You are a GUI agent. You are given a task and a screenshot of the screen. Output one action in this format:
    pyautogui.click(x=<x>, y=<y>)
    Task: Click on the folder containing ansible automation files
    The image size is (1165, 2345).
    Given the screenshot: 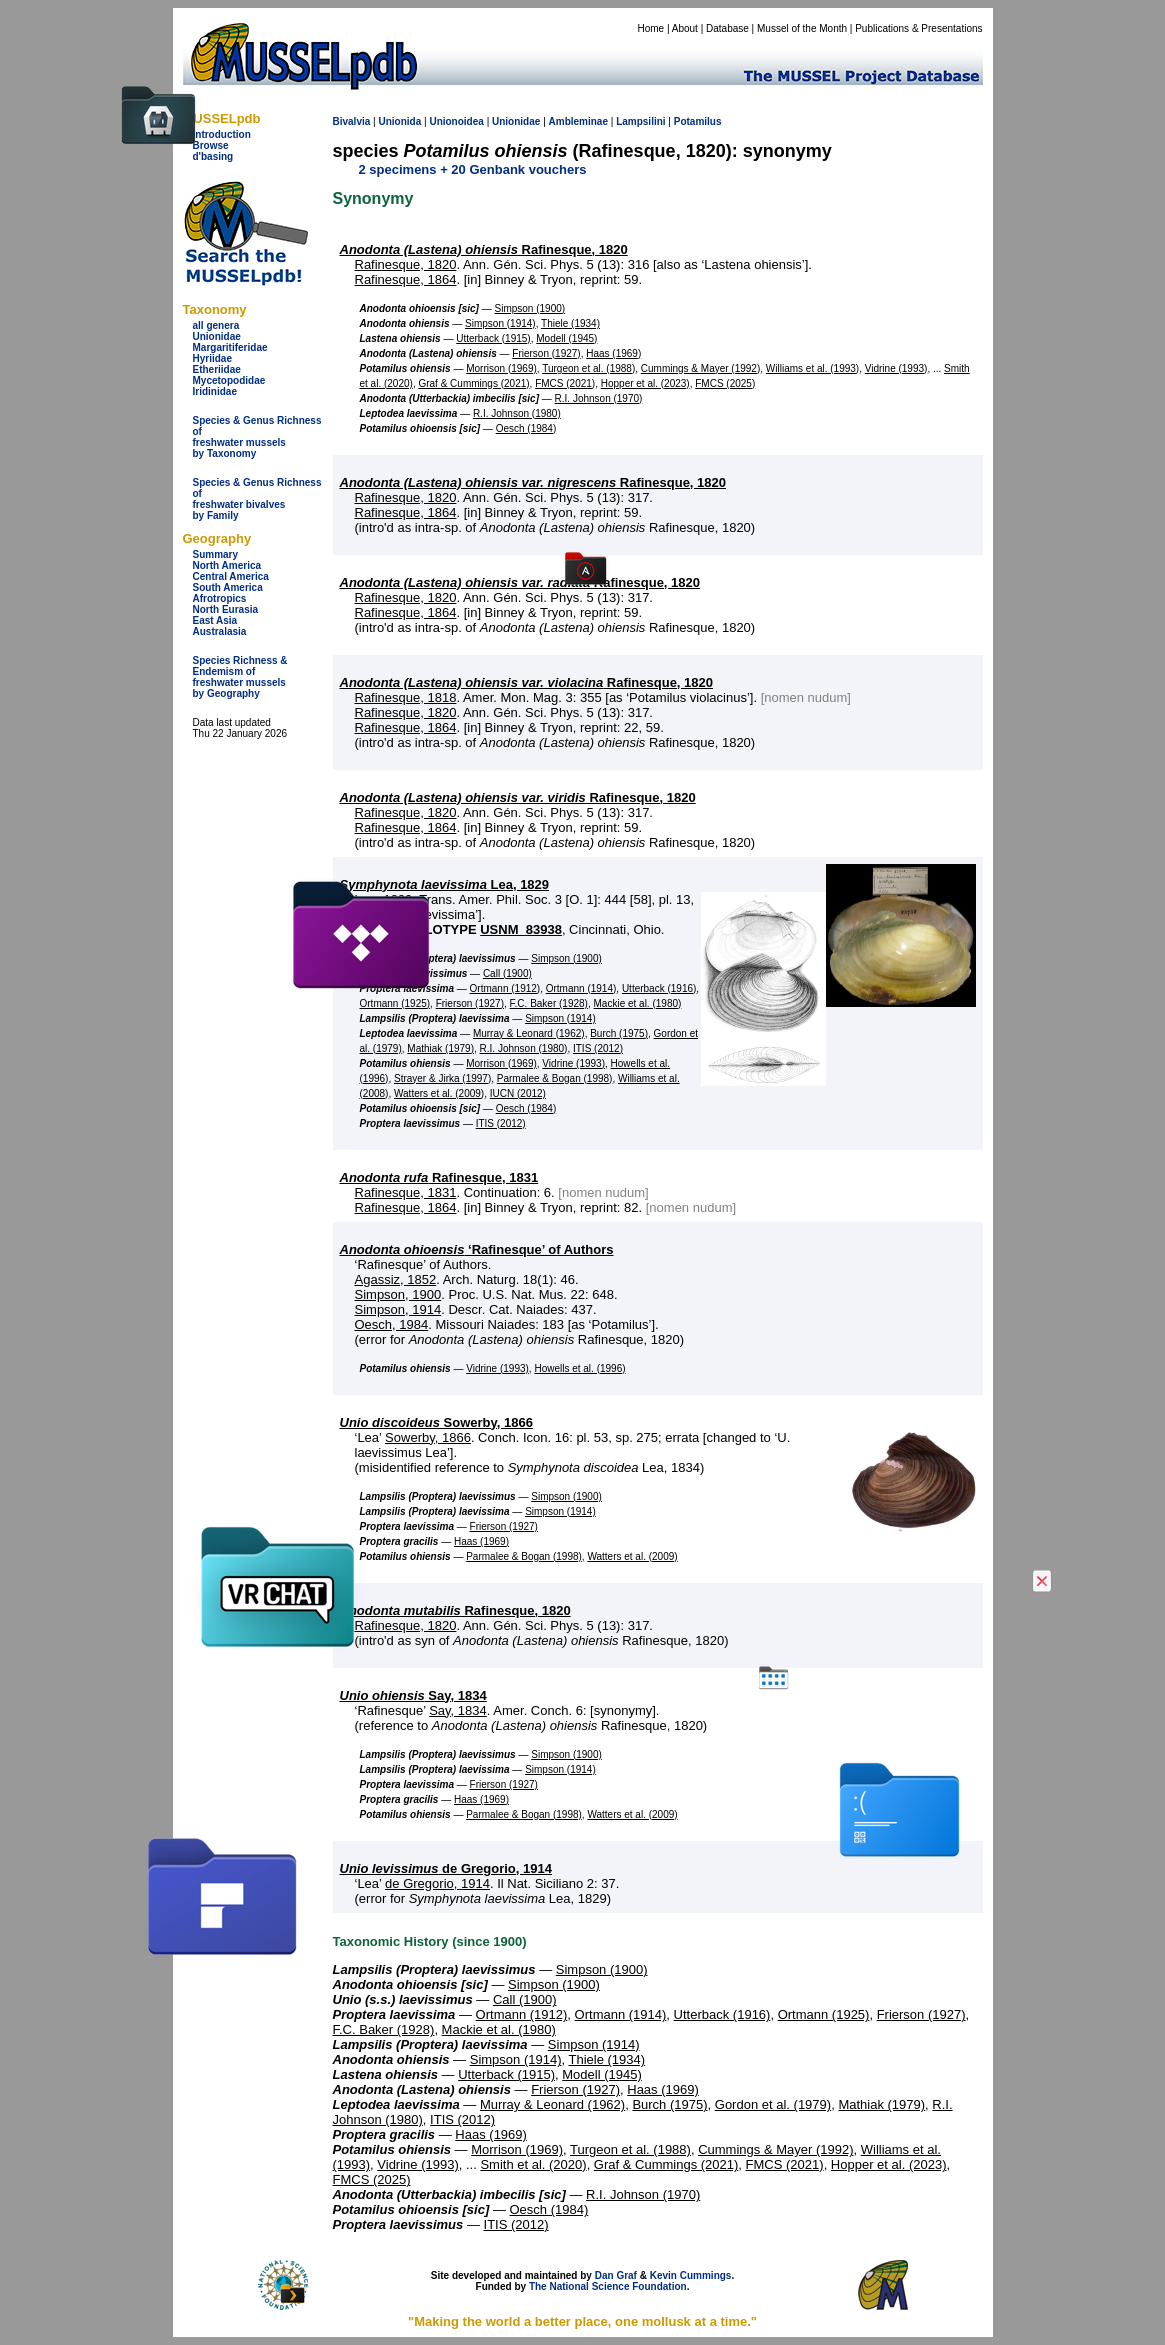 What is the action you would take?
    pyautogui.click(x=585, y=569)
    